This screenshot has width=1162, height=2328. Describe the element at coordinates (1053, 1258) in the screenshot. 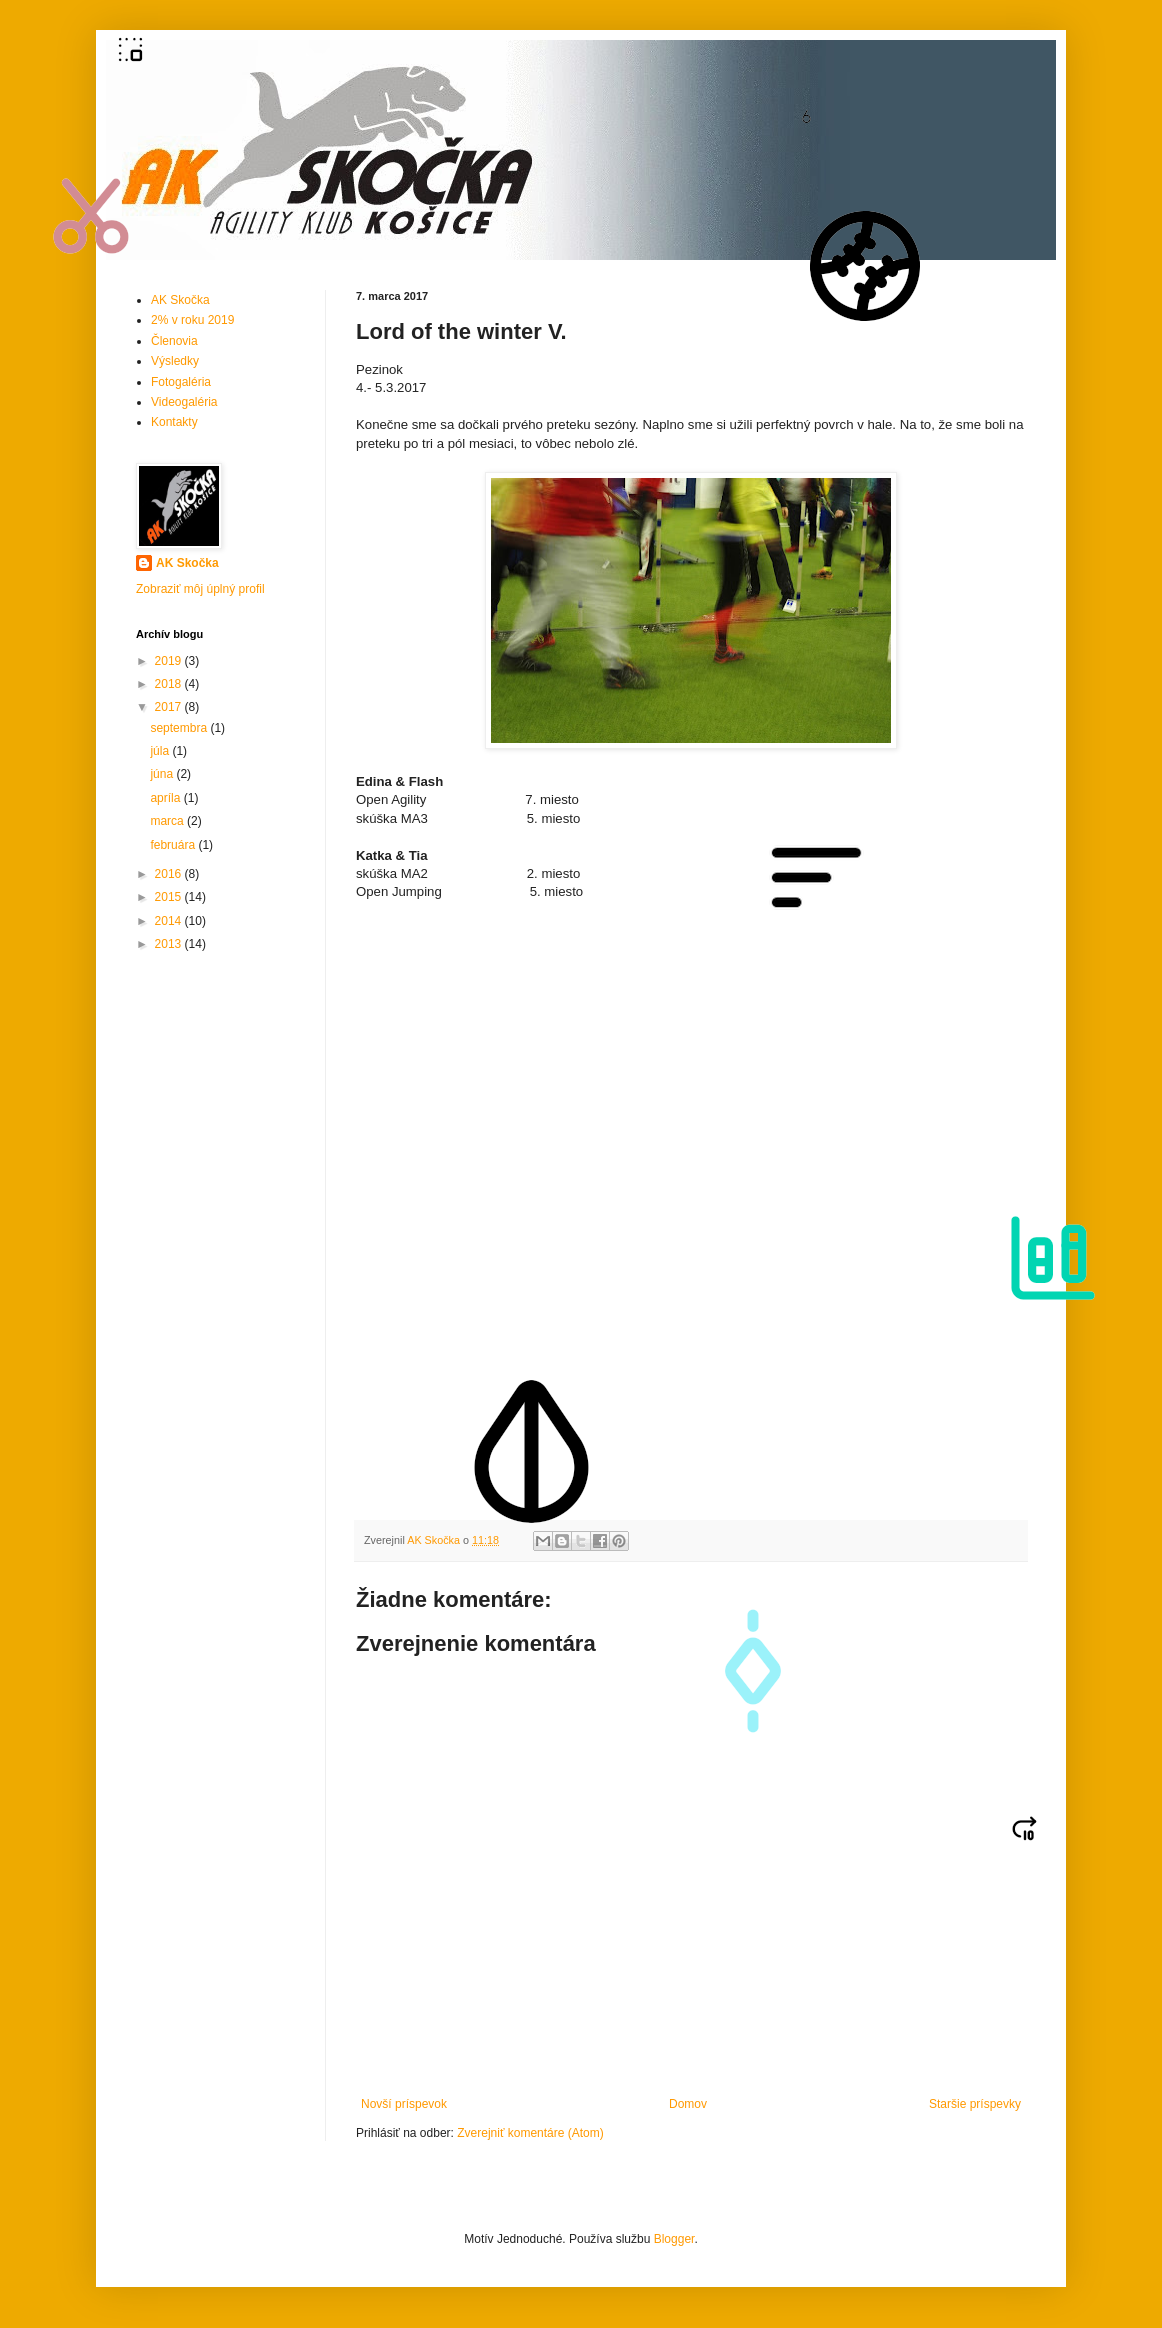

I see `view stacked column chart data` at that location.